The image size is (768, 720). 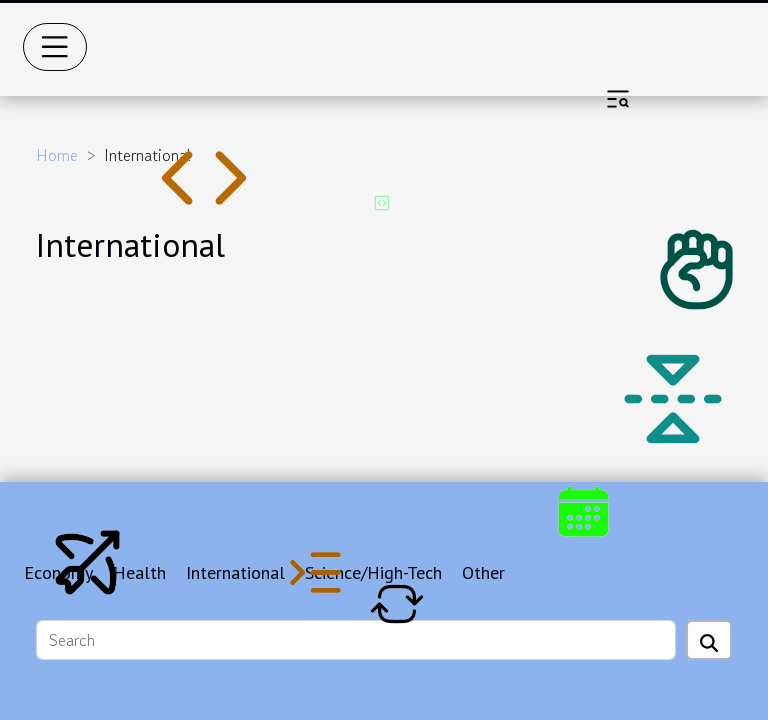 I want to click on view or edit source code, so click(x=382, y=203).